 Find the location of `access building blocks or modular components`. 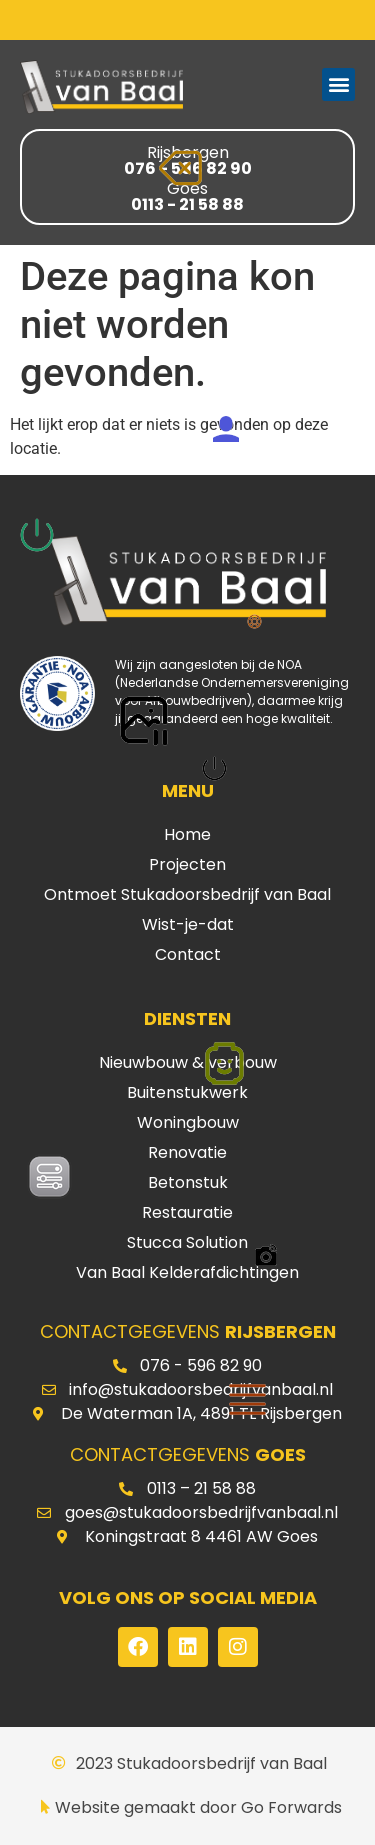

access building blocks or modular components is located at coordinates (224, 1063).